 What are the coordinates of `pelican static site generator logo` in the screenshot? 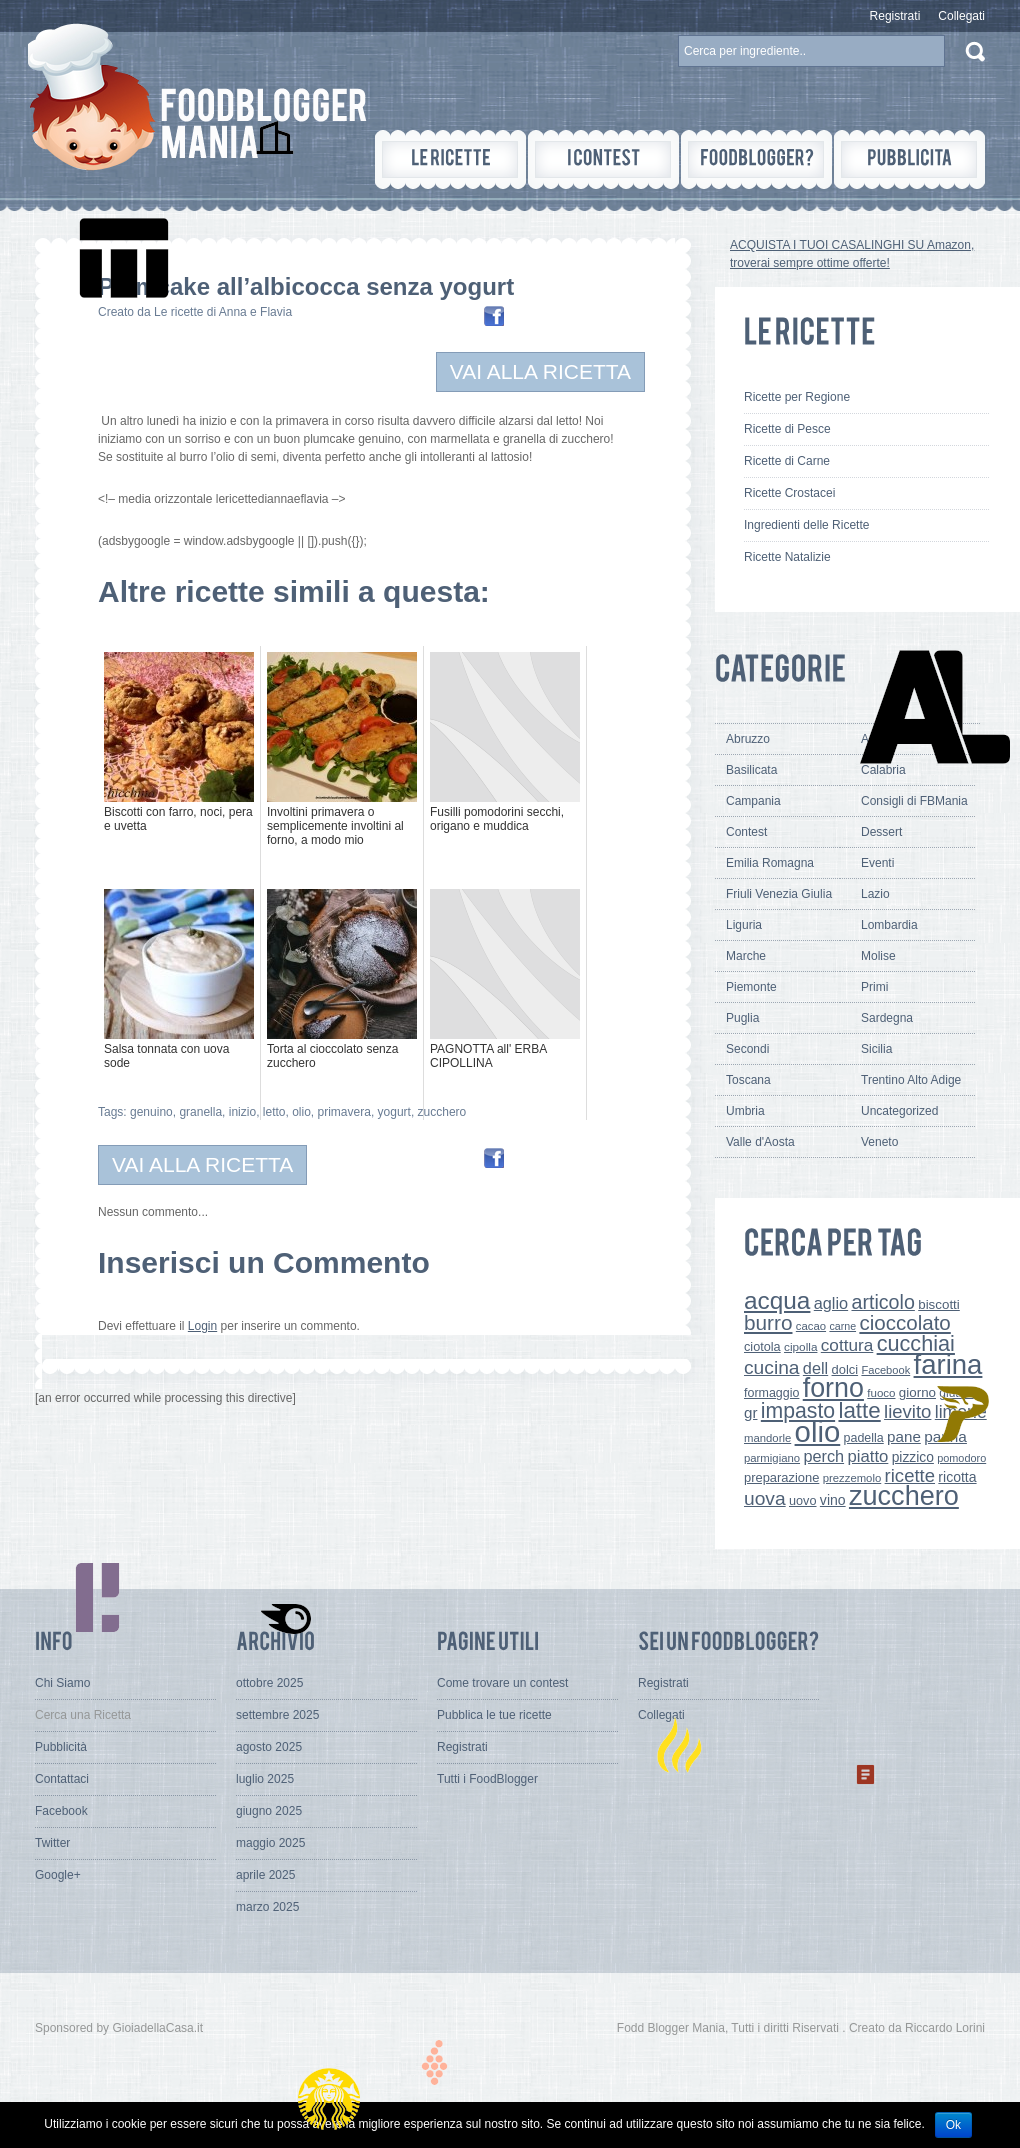 It's located at (963, 1414).